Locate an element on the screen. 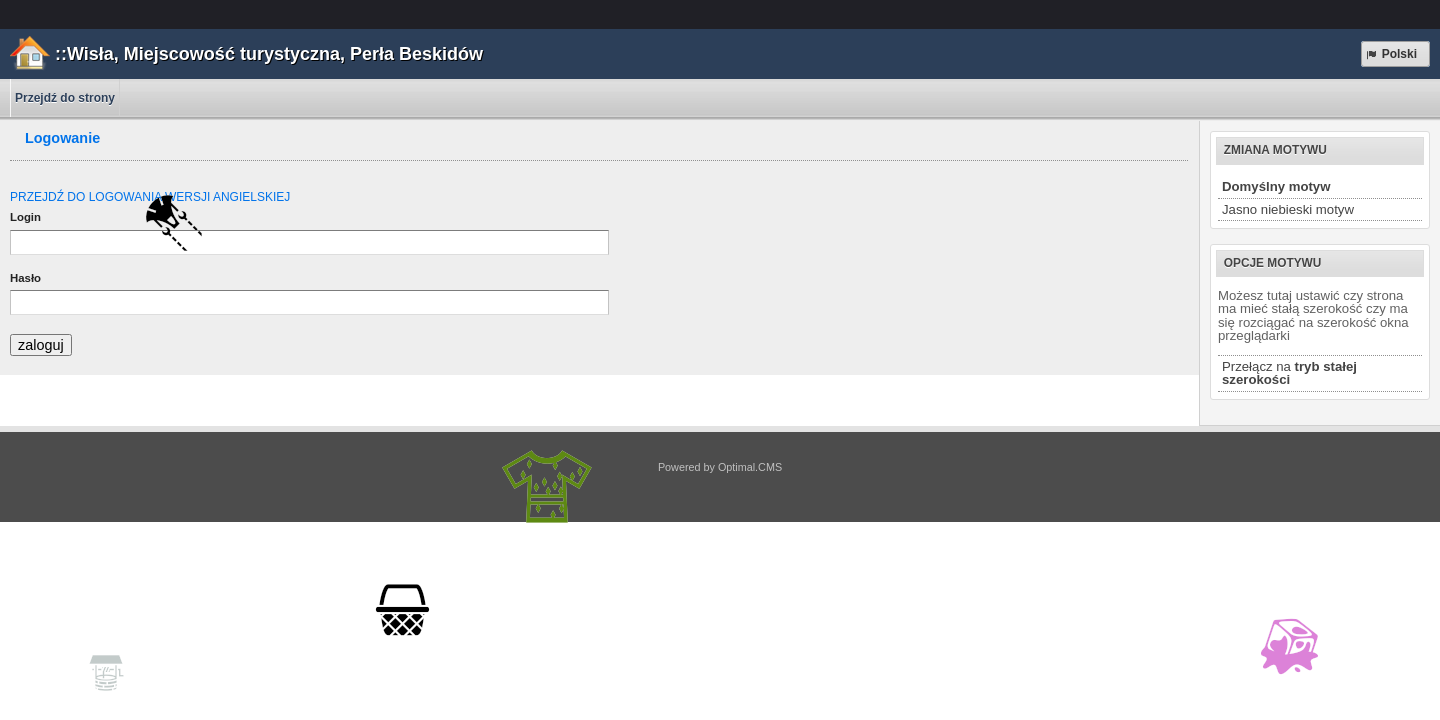 The image size is (1440, 720). equip armor or defensive gear is located at coordinates (547, 487).